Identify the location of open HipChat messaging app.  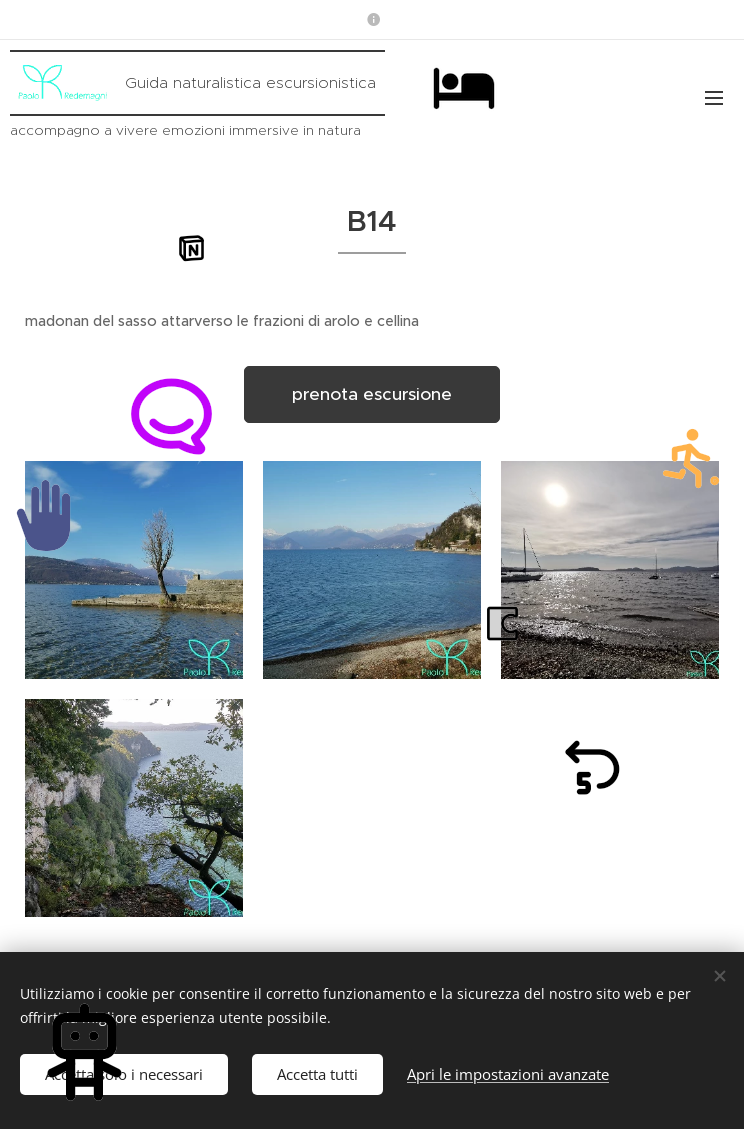
(171, 416).